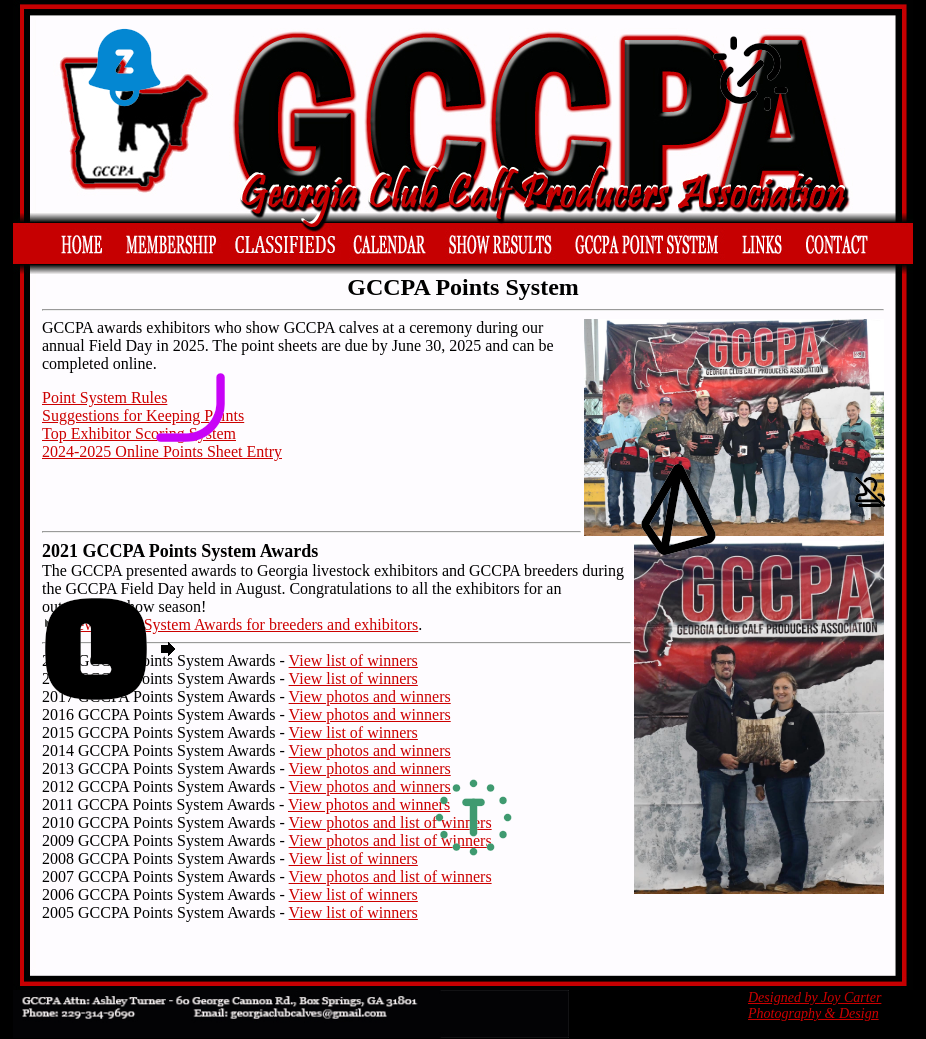  Describe the element at coordinates (750, 73) in the screenshot. I see `remove or break a hyperlink` at that location.